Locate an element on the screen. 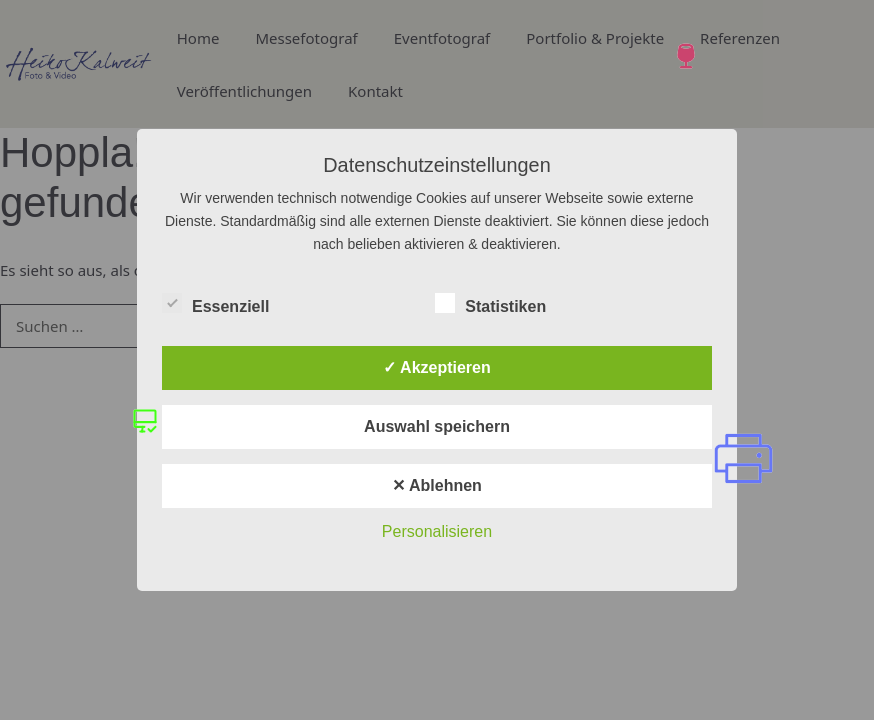 The image size is (874, 720). device successfully connected is located at coordinates (145, 421).